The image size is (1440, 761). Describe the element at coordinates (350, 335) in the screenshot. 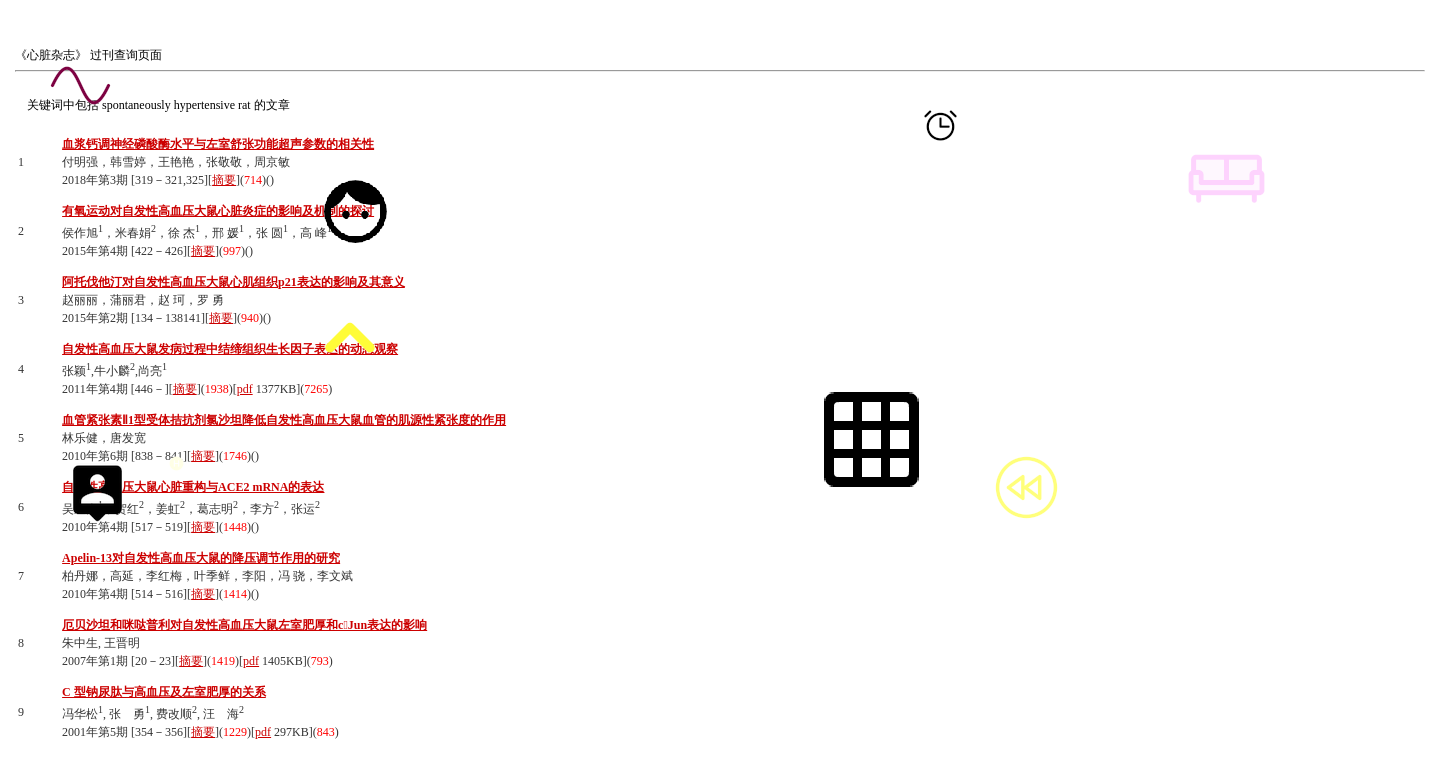

I see `collapse an expanded section` at that location.